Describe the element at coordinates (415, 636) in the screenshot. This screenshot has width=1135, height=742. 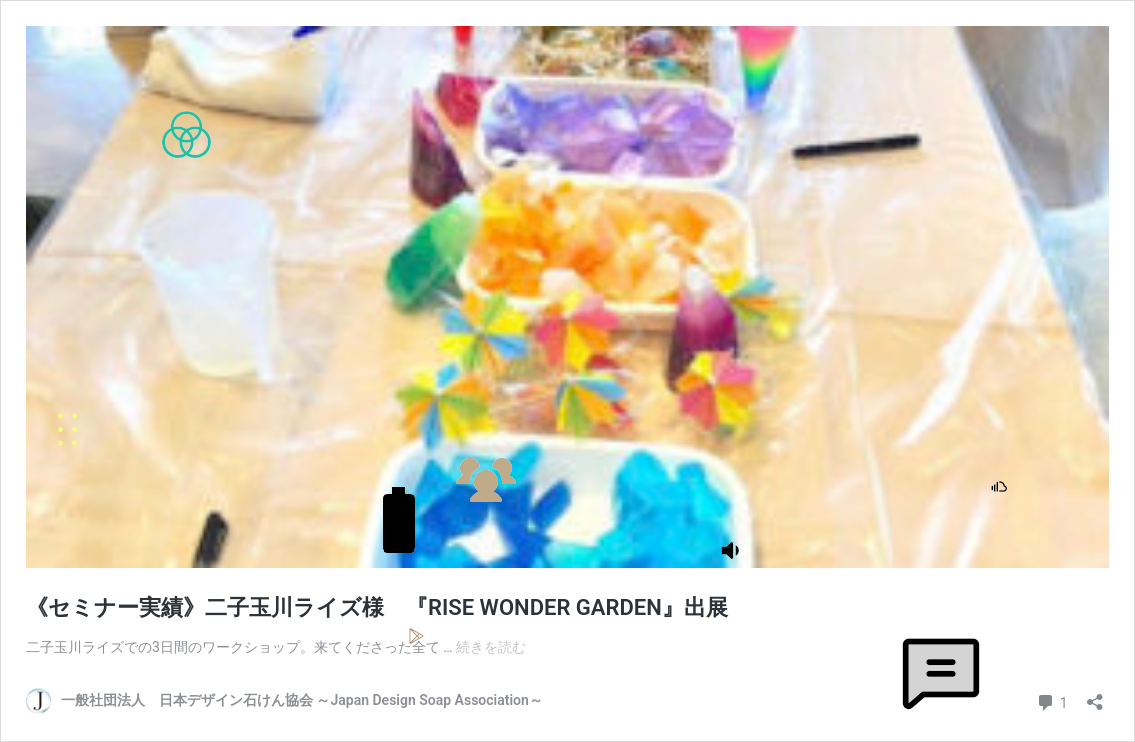
I see `open google play store` at that location.